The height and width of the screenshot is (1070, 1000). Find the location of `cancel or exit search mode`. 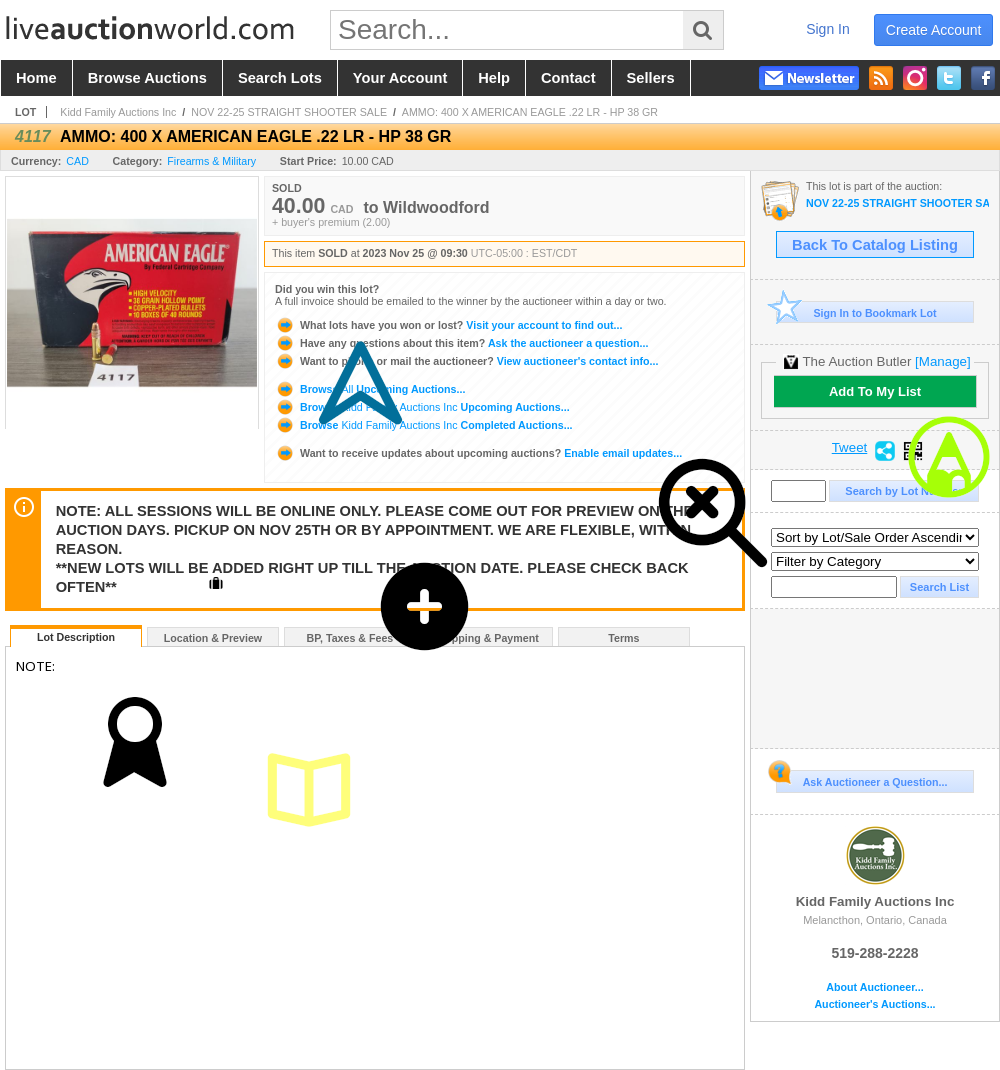

cancel or exit search mode is located at coordinates (713, 513).